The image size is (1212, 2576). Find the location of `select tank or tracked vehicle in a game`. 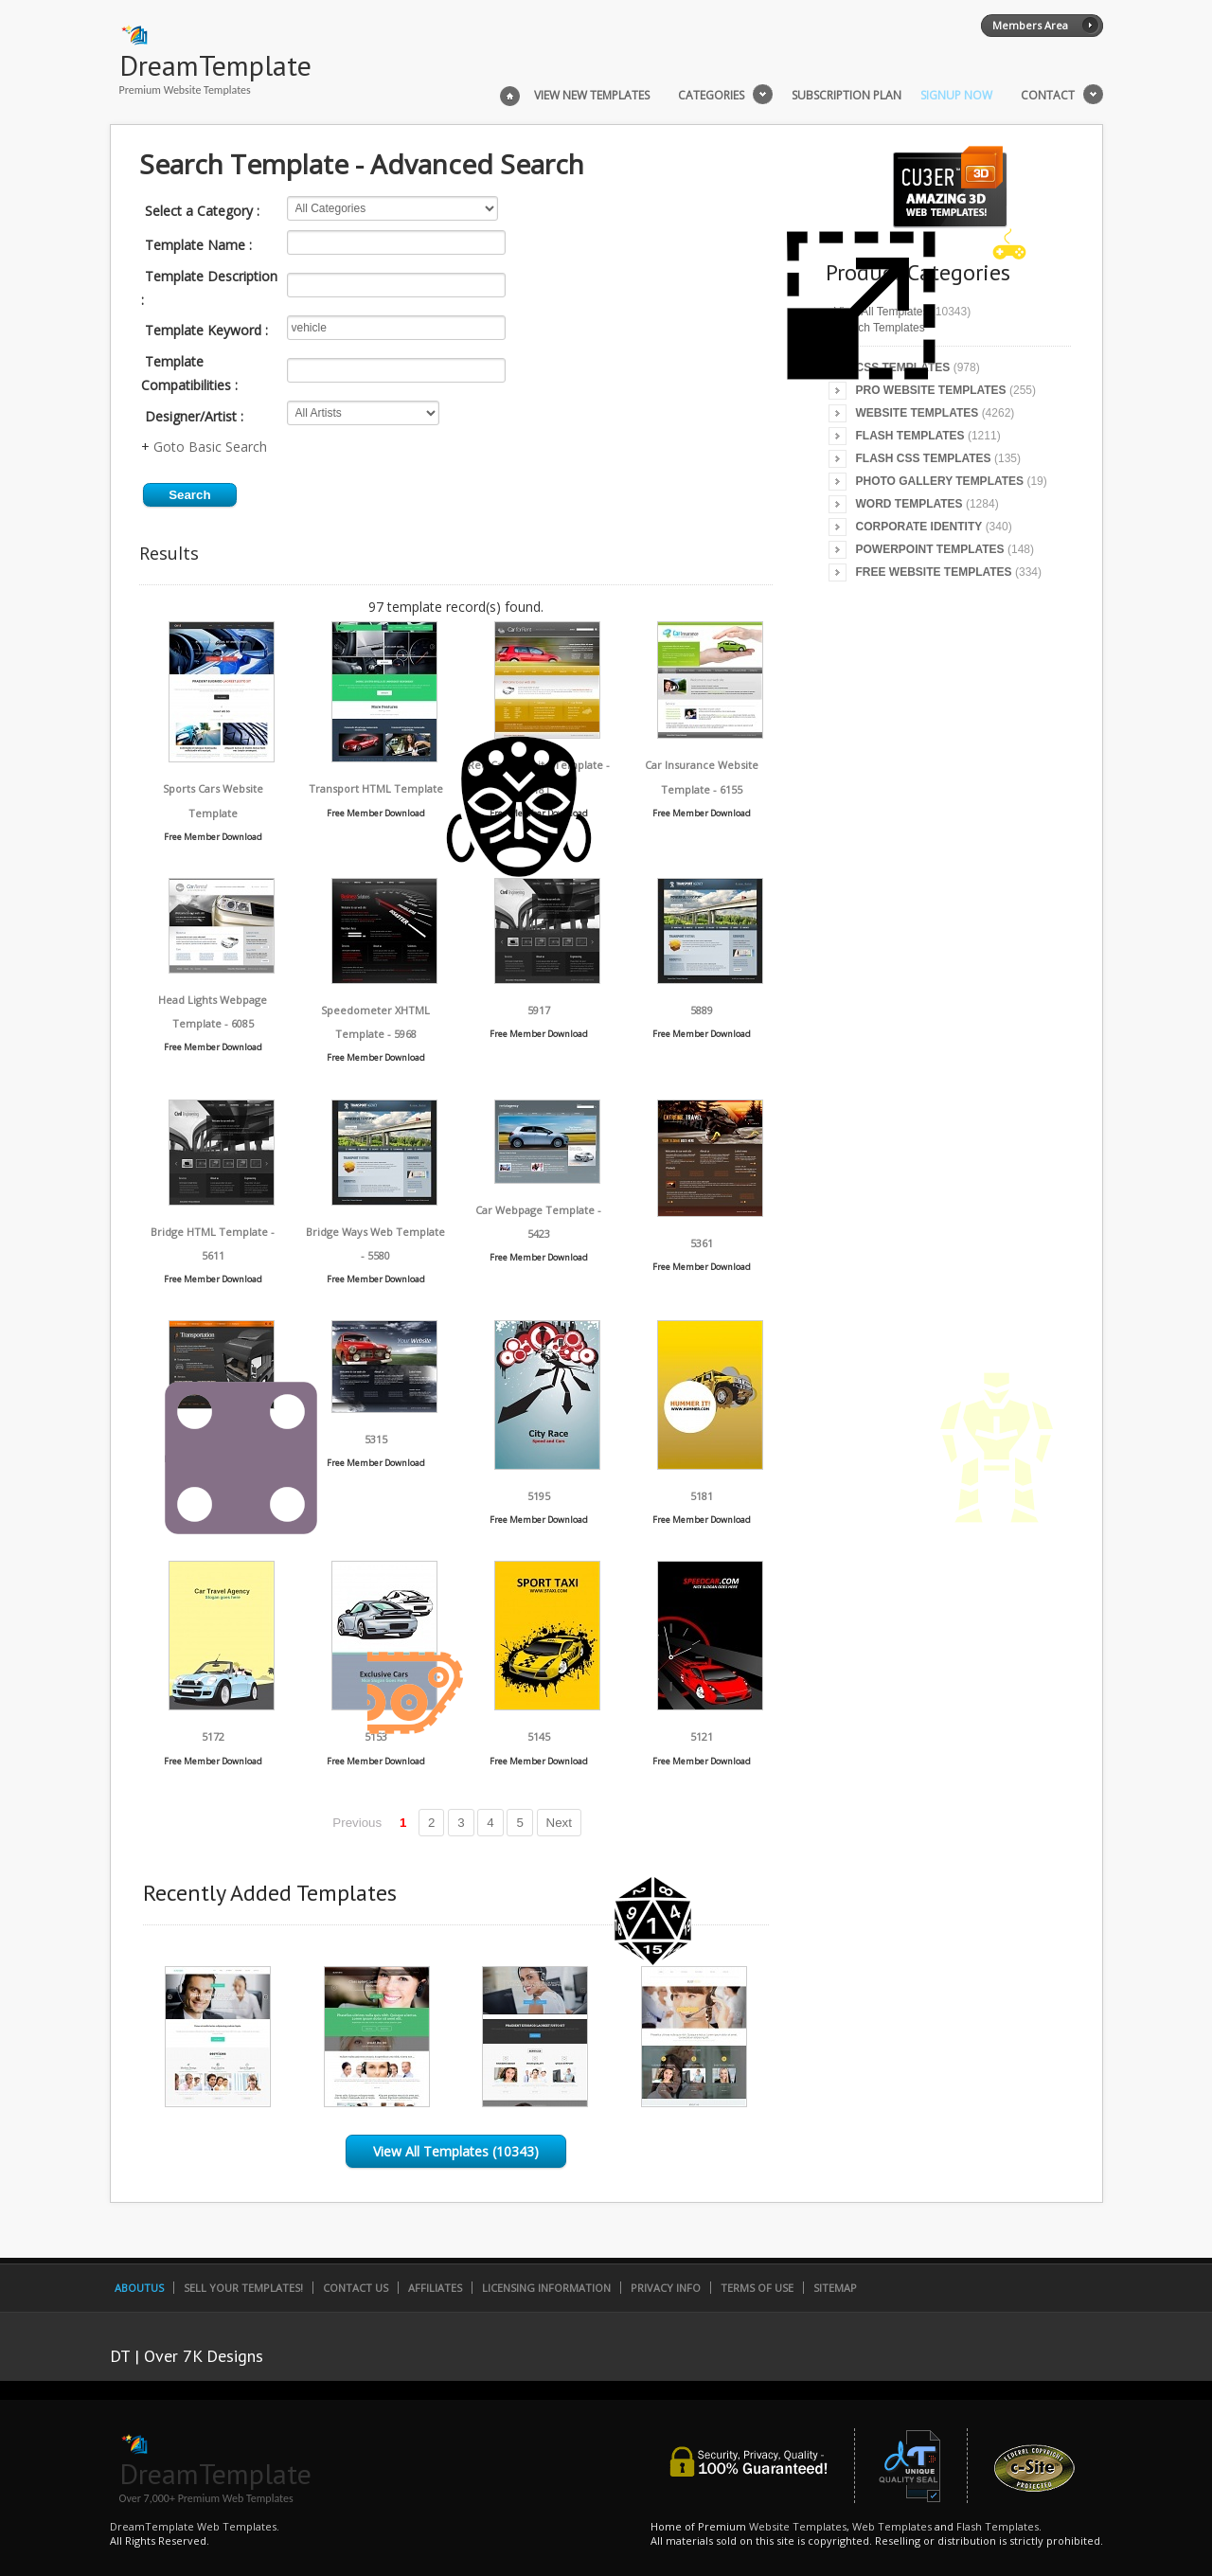

select tank or tracked vehicle in a game is located at coordinates (415, 1692).